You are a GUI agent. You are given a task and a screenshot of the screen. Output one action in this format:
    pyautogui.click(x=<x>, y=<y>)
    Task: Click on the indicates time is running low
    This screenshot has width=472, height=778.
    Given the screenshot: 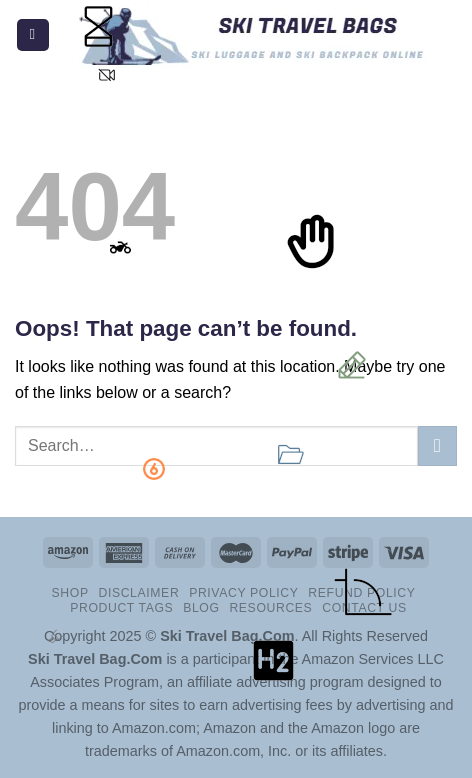 What is the action you would take?
    pyautogui.click(x=98, y=26)
    